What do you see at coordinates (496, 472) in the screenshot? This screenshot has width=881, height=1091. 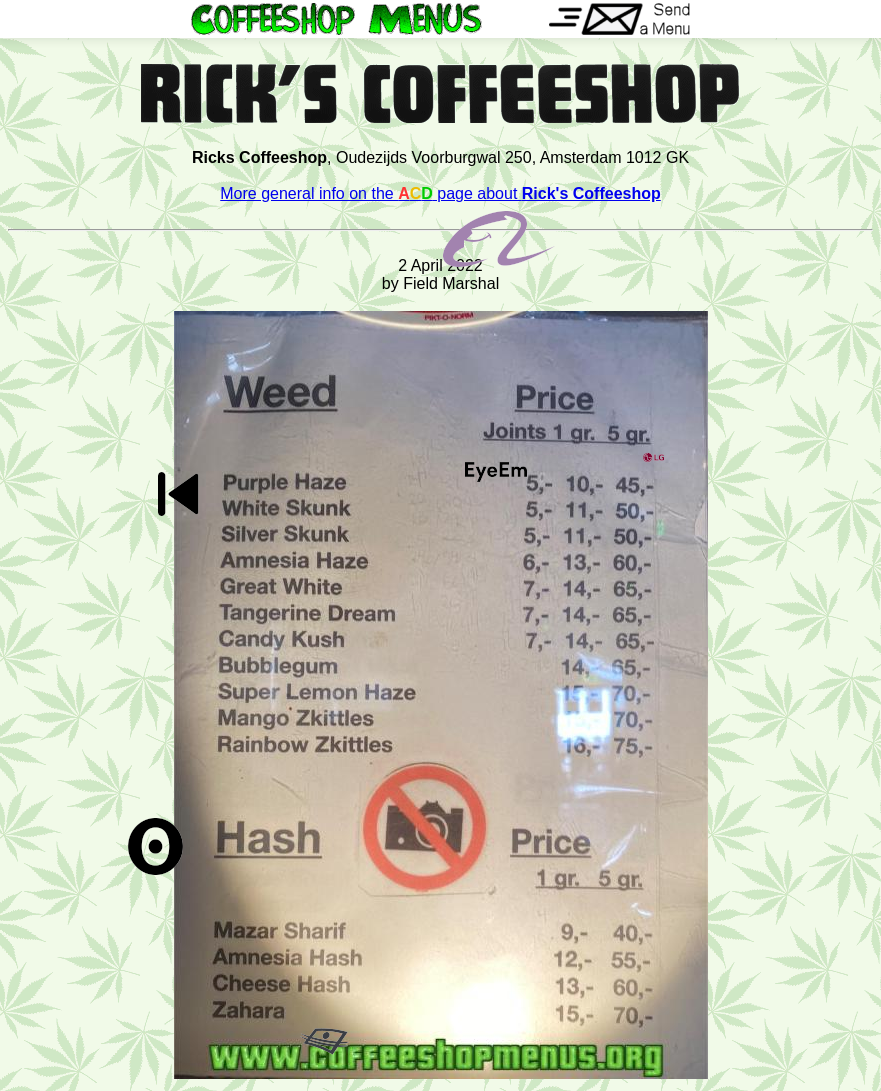 I see `open the EyeEm photography app` at bounding box center [496, 472].